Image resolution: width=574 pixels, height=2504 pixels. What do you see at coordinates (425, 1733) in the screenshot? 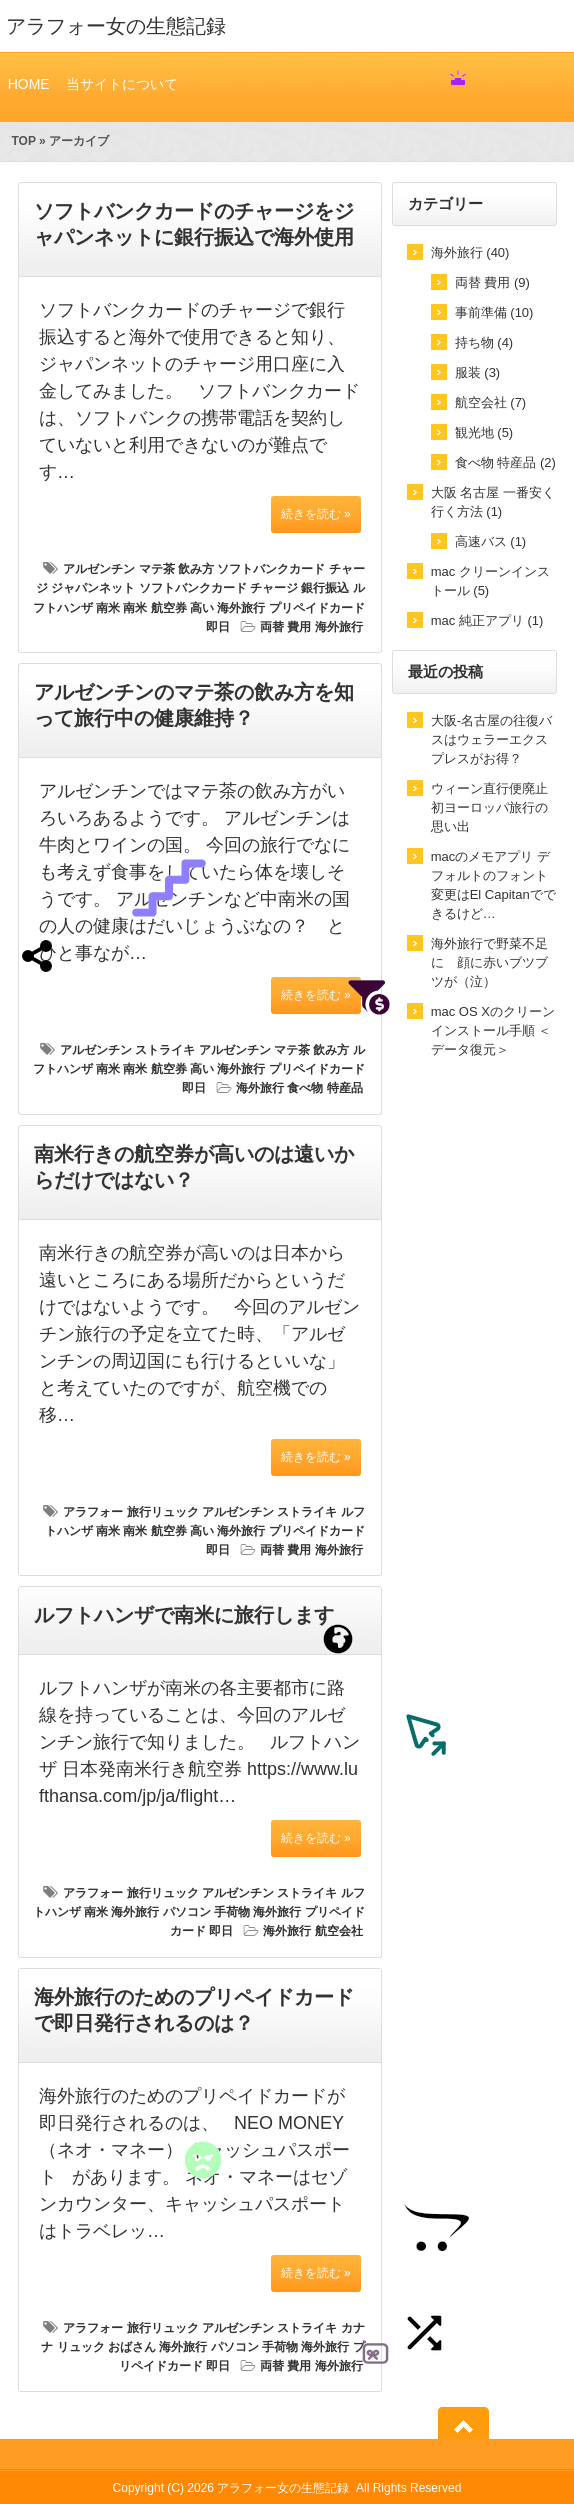
I see `share cursor or pointer location` at bounding box center [425, 1733].